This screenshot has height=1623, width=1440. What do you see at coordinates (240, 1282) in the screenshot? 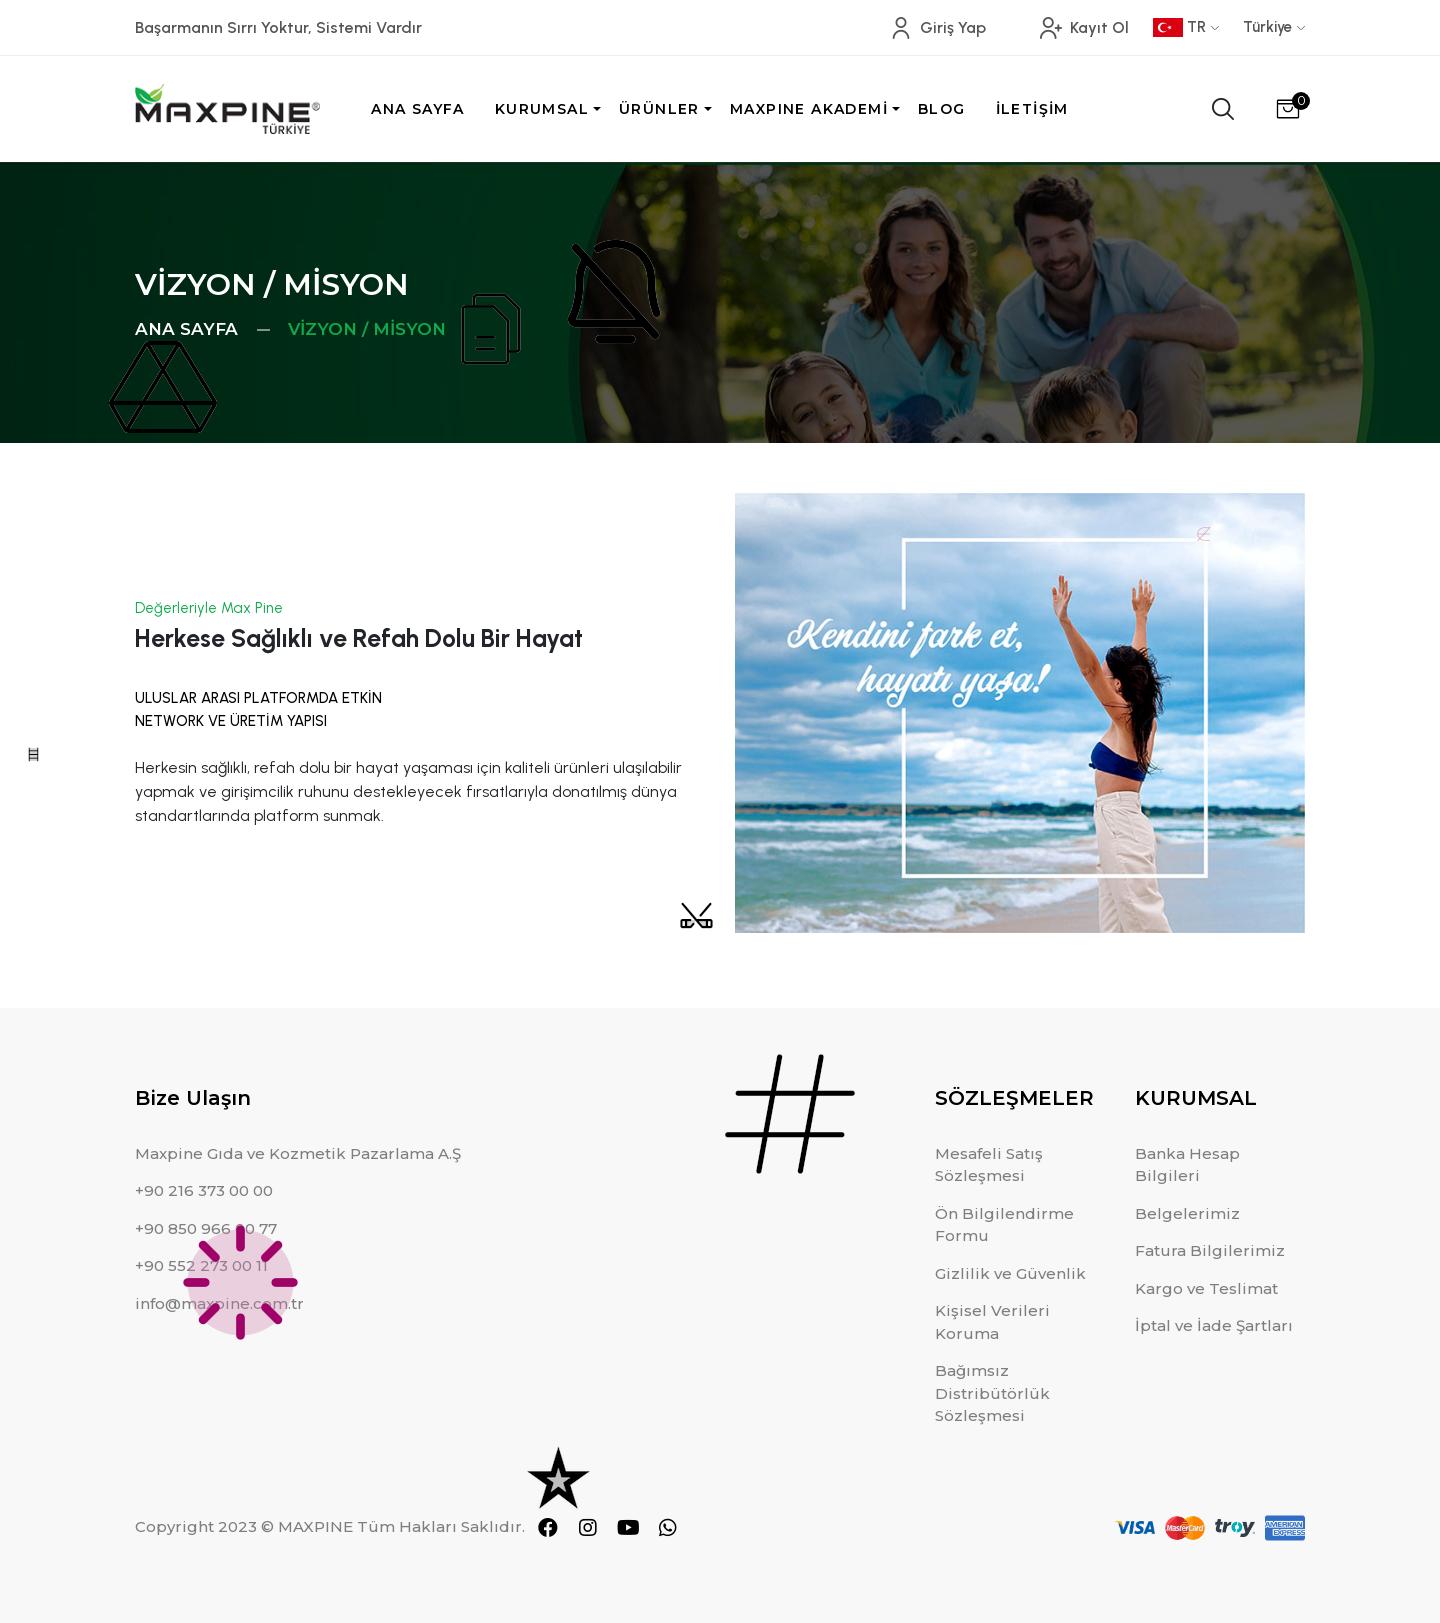
I see `indicates content is loading` at bounding box center [240, 1282].